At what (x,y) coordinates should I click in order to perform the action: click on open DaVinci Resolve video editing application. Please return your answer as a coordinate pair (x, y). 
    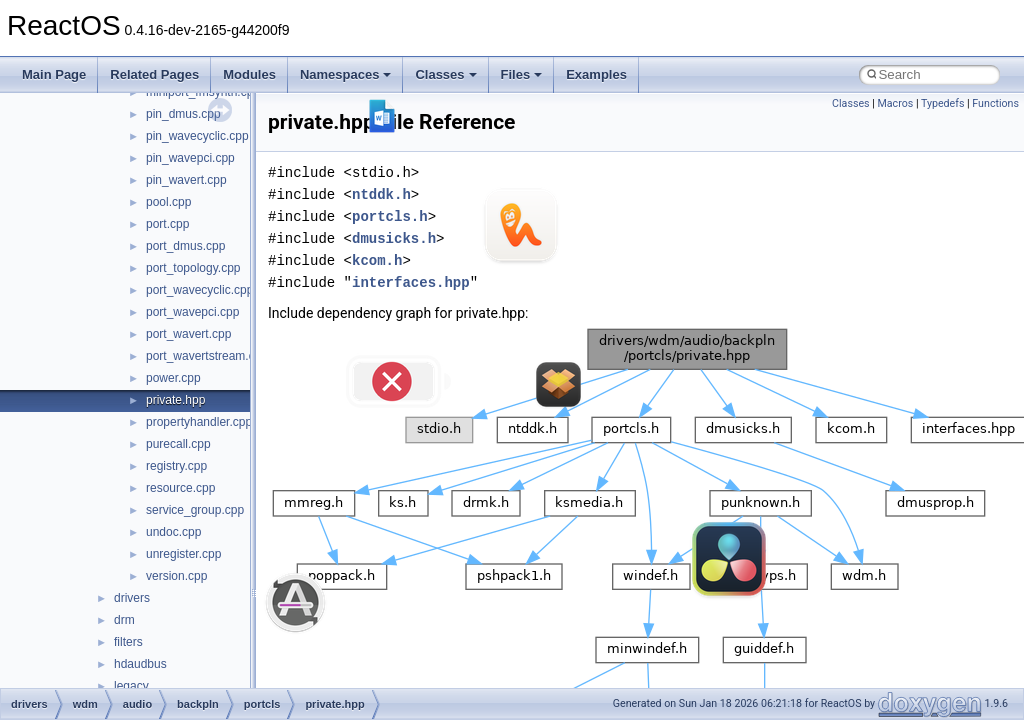
    Looking at the image, I should click on (729, 559).